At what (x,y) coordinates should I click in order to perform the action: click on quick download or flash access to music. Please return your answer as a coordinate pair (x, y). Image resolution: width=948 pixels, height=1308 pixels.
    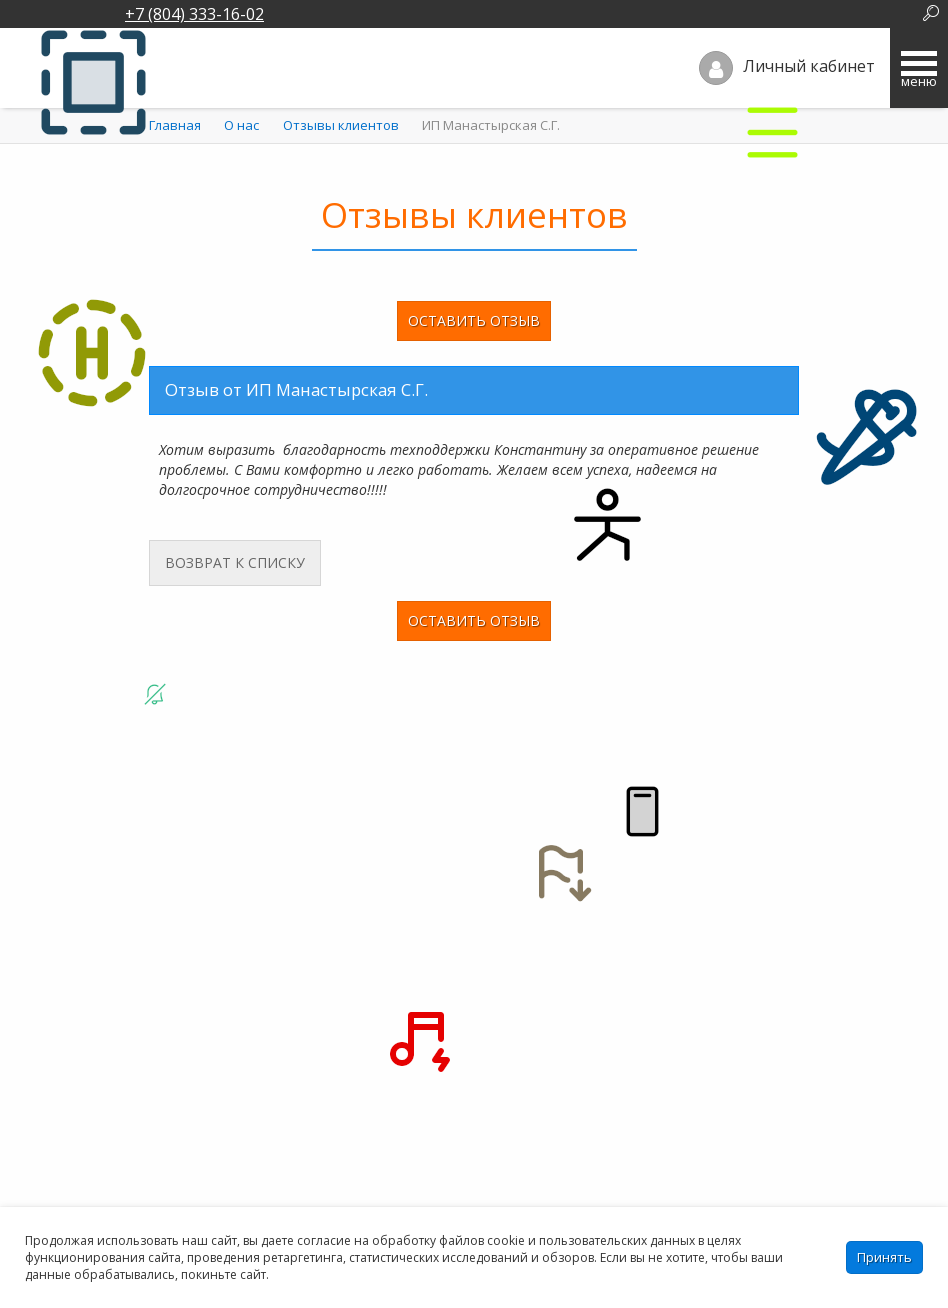
    Looking at the image, I should click on (420, 1039).